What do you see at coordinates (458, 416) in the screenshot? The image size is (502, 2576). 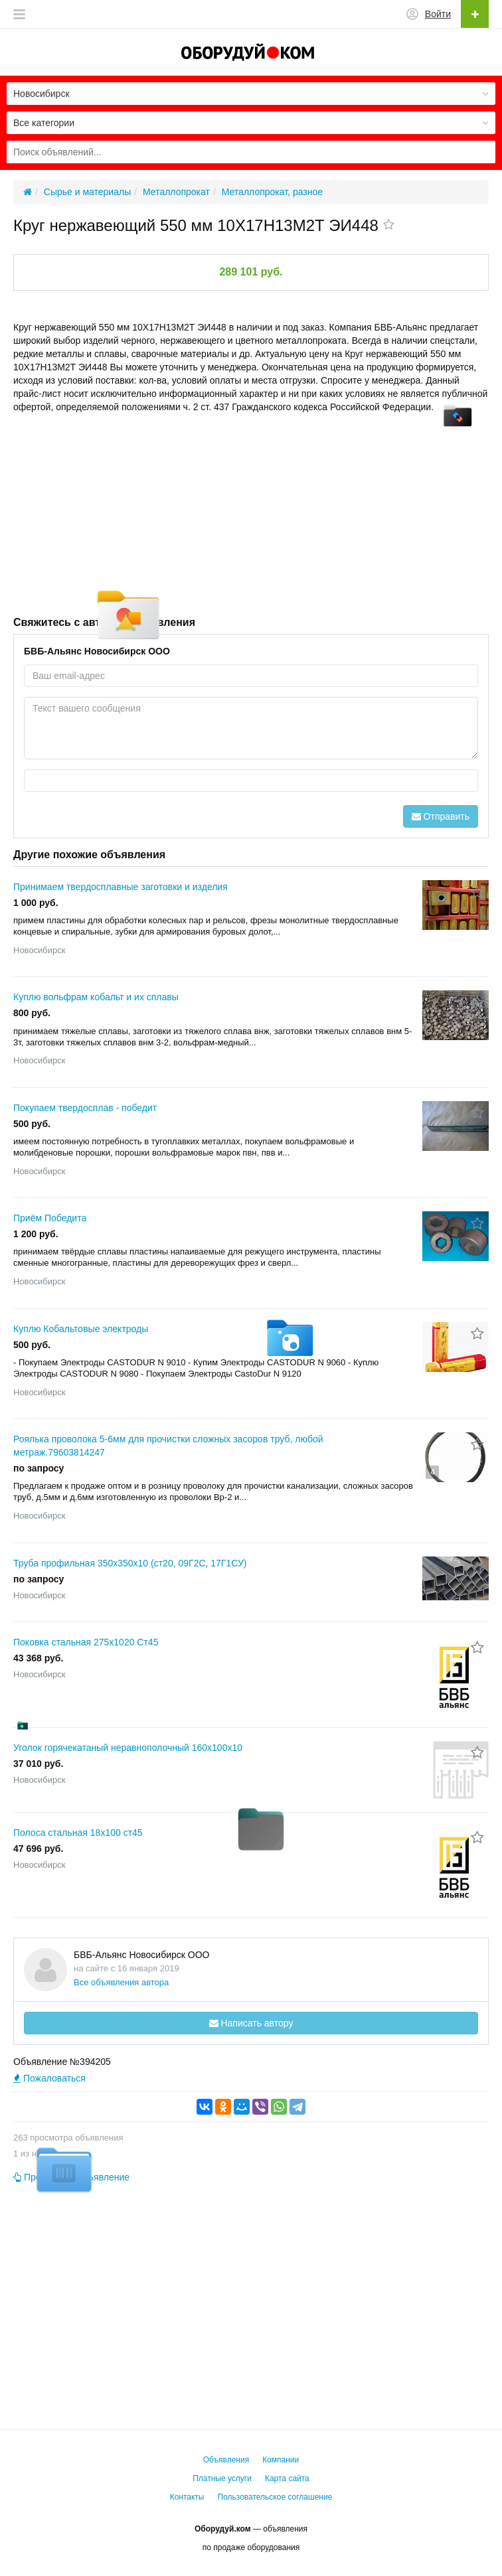 I see `folder containing JetBrains Ktor project files` at bounding box center [458, 416].